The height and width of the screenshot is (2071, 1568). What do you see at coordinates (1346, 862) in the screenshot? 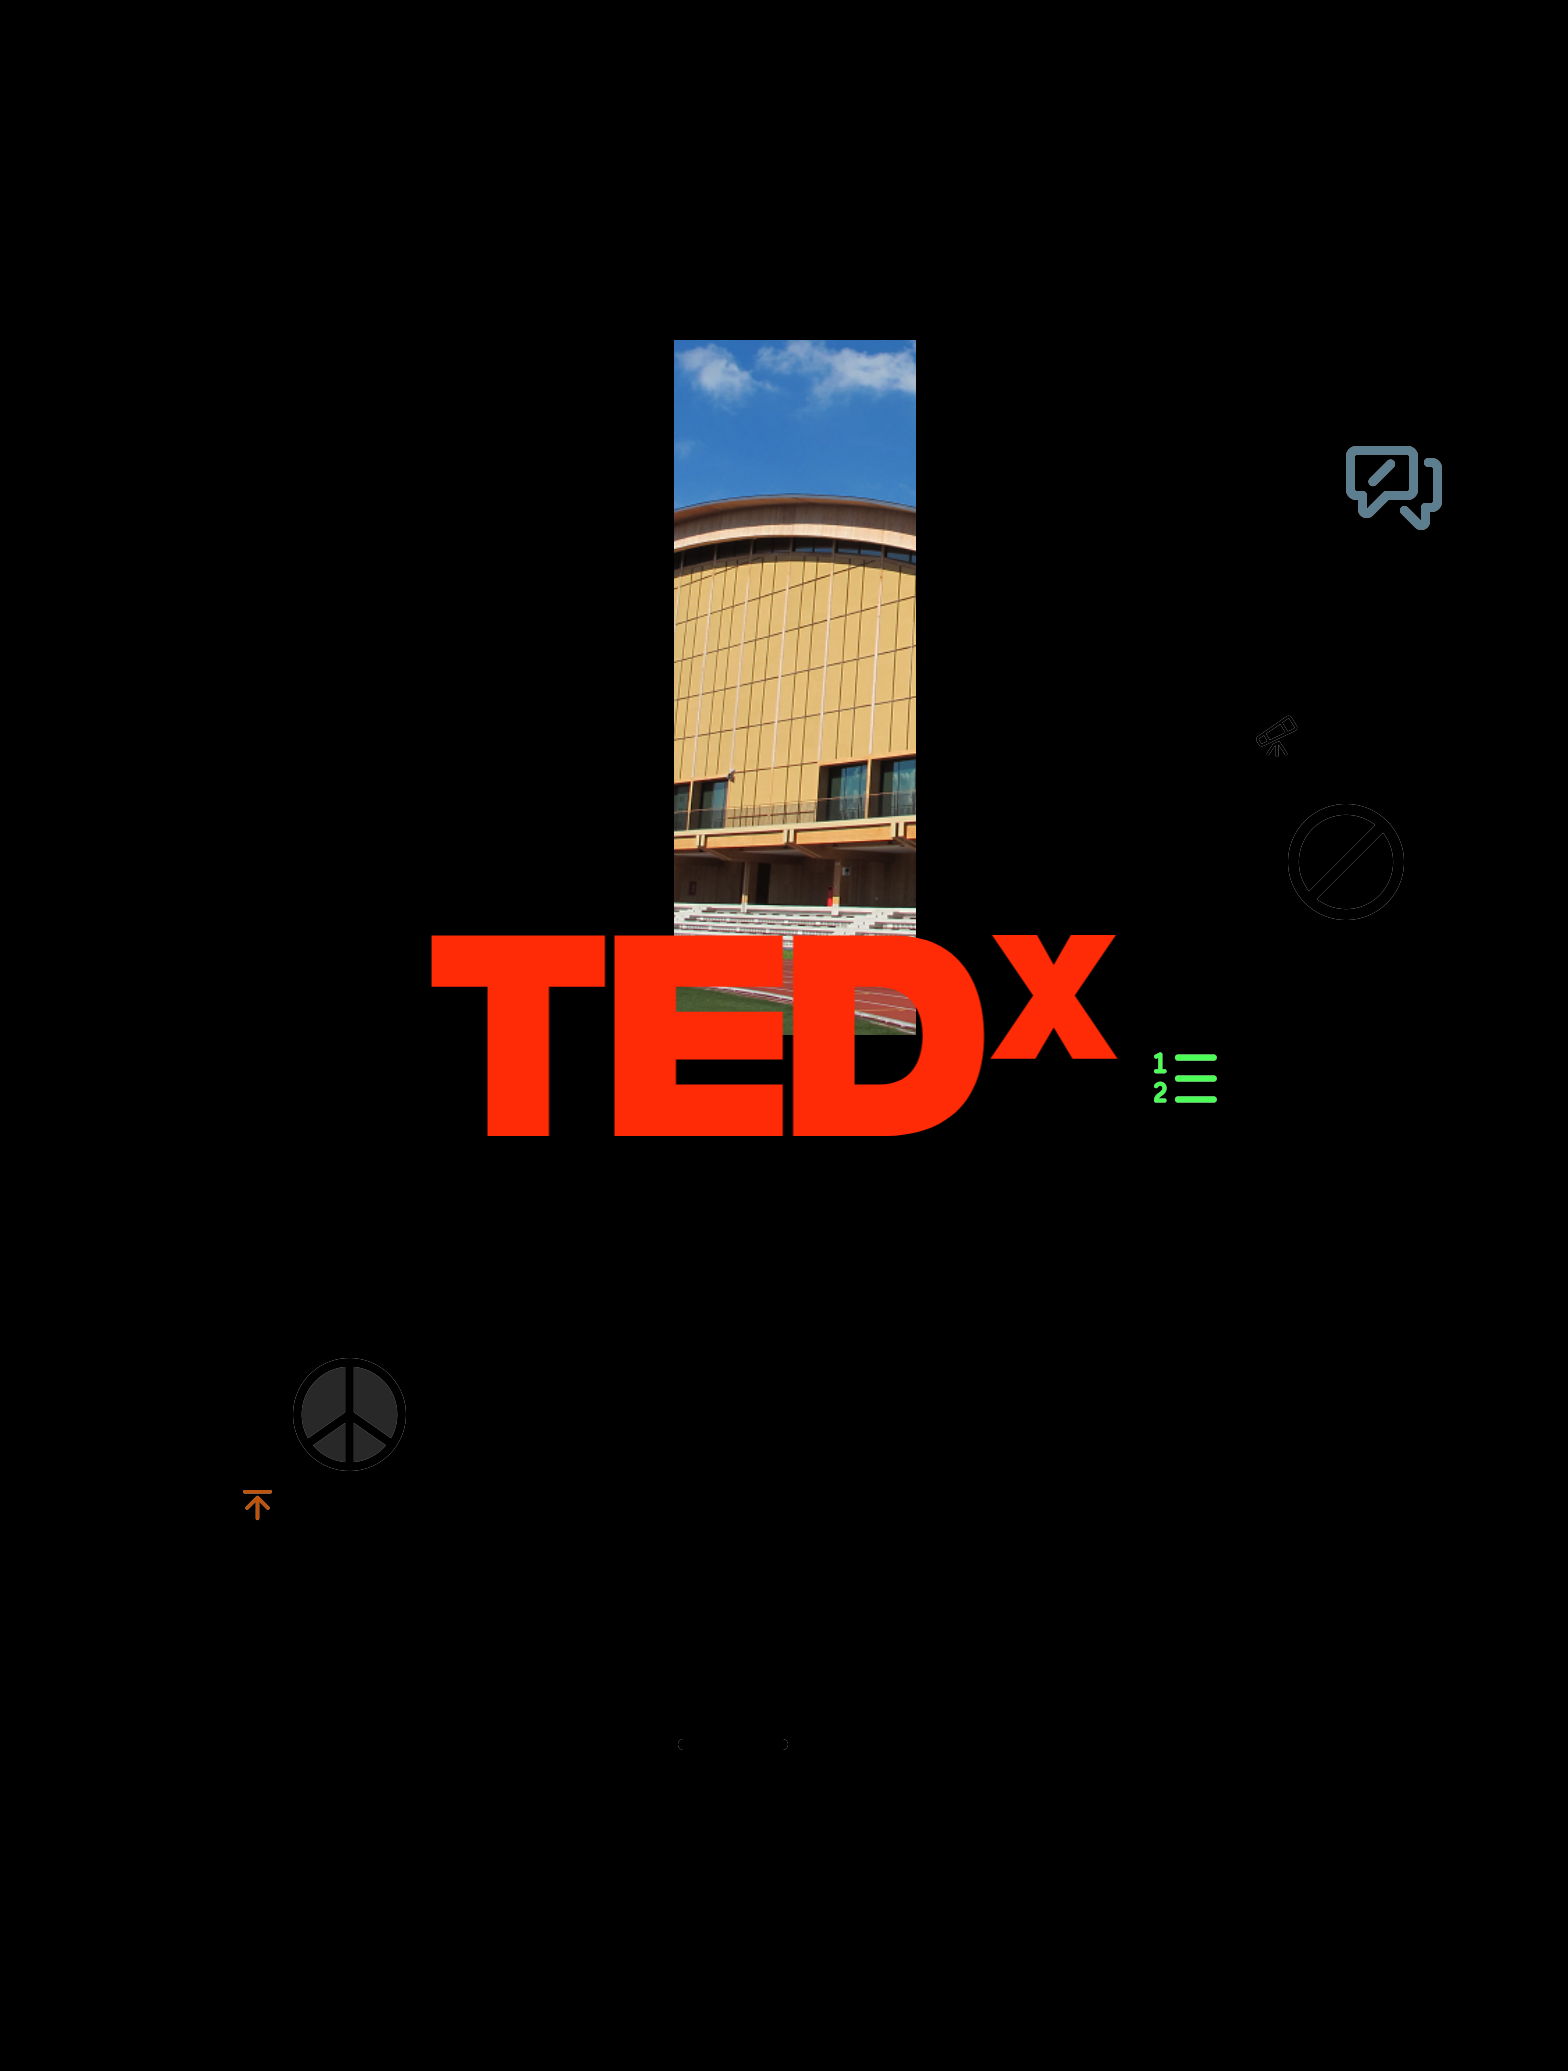
I see `indicates a blocked or prohibited action` at bounding box center [1346, 862].